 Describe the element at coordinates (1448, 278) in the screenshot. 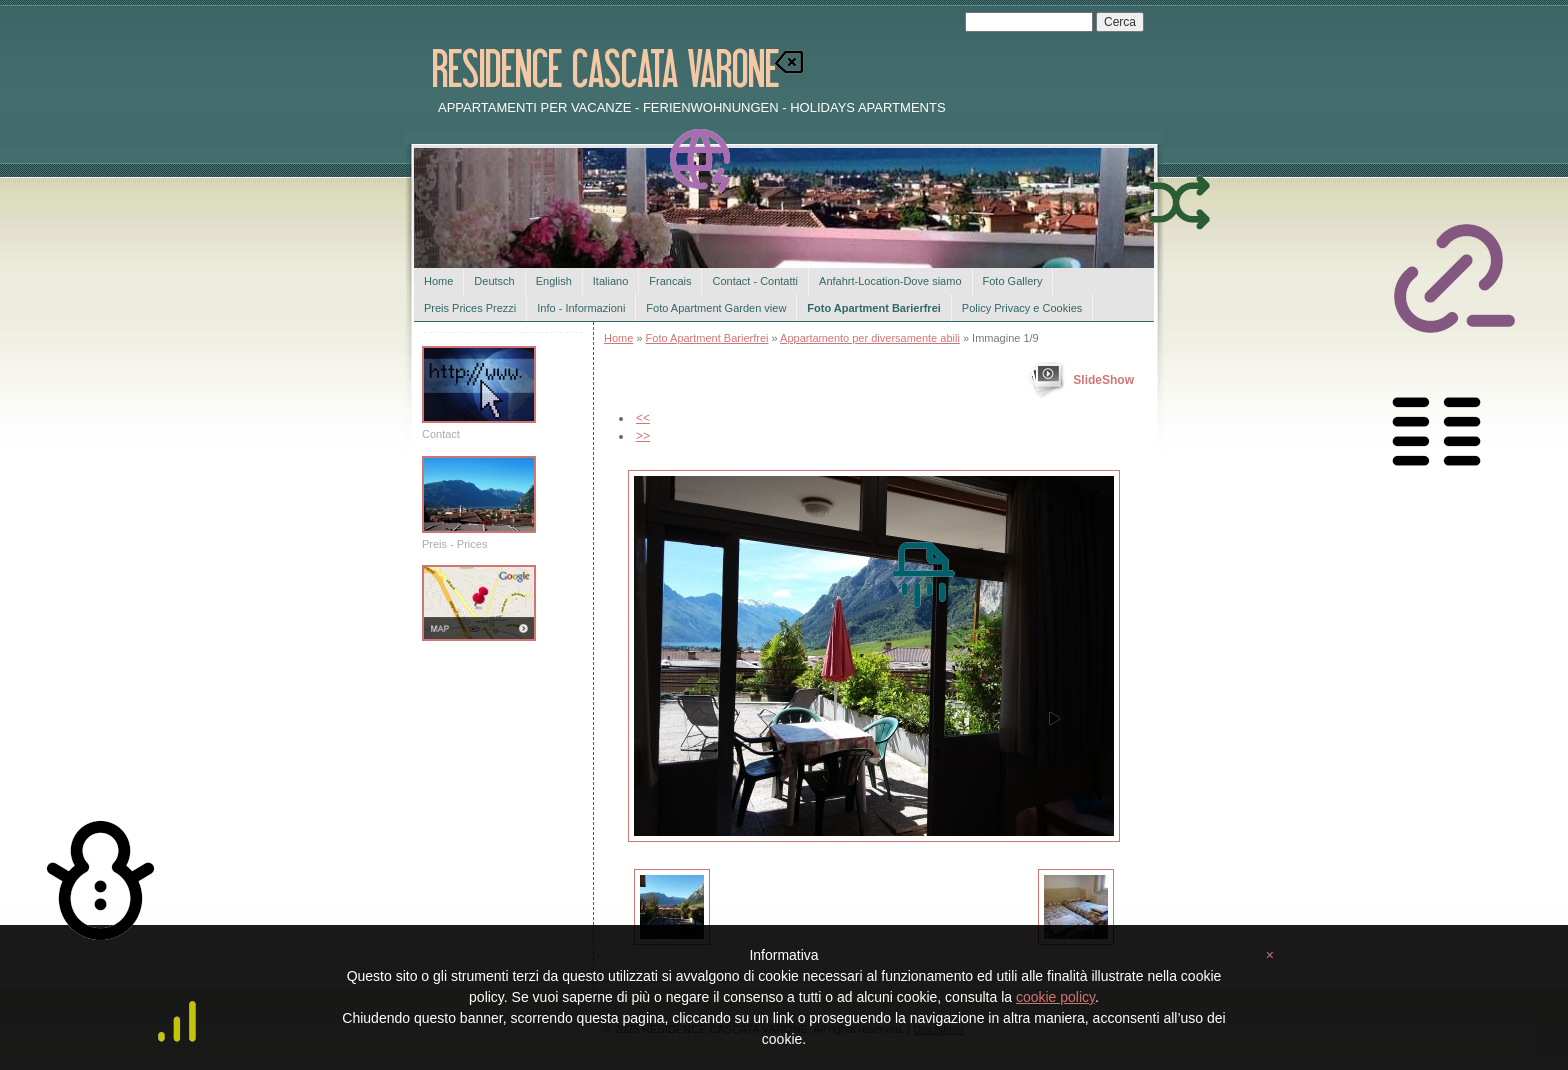

I see `remove a link or hyperlink` at that location.